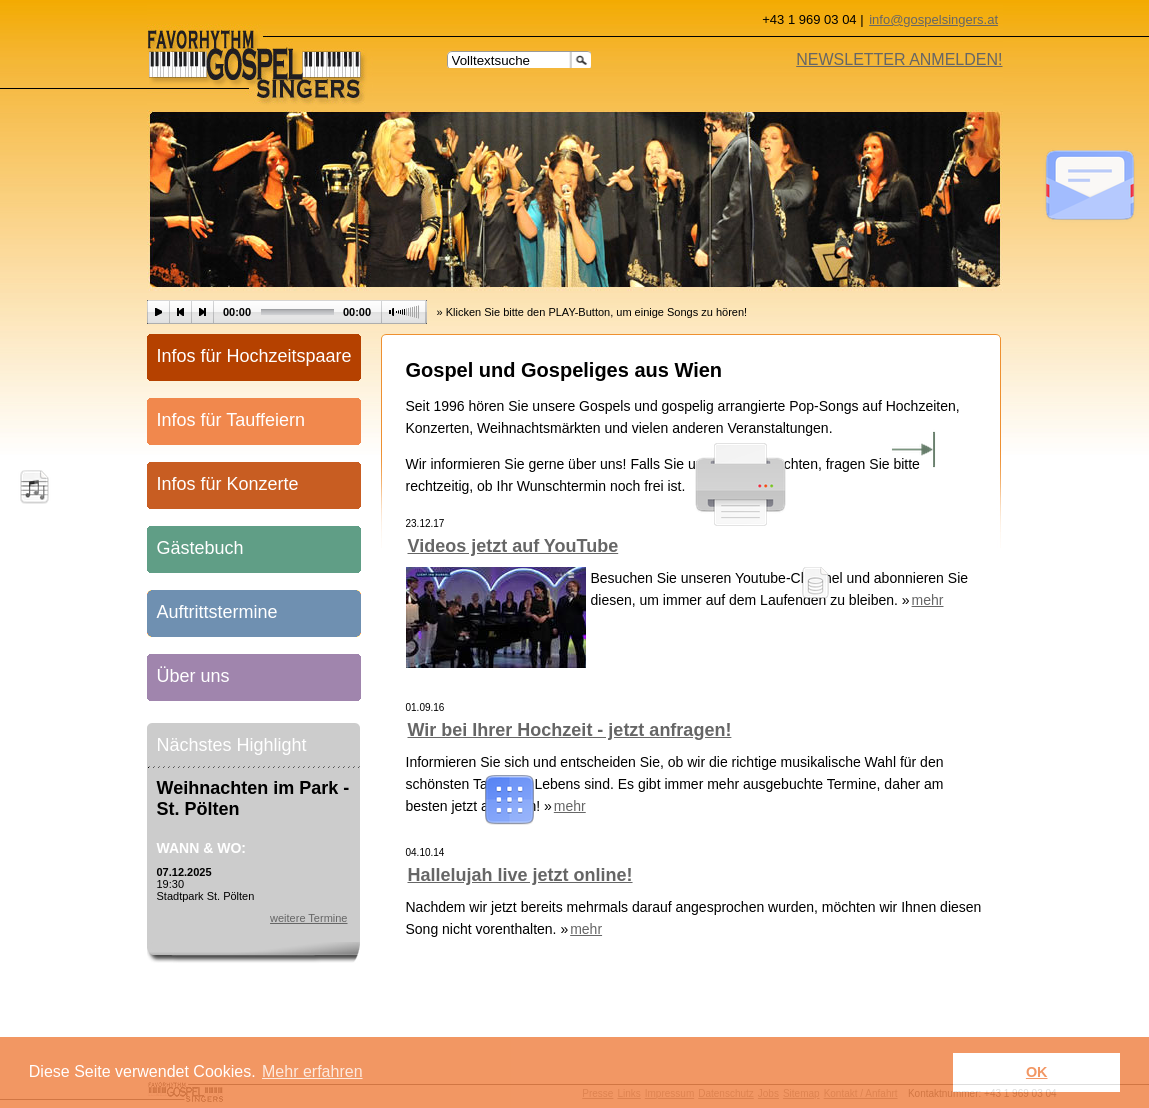  I want to click on open the mail application, so click(1090, 185).